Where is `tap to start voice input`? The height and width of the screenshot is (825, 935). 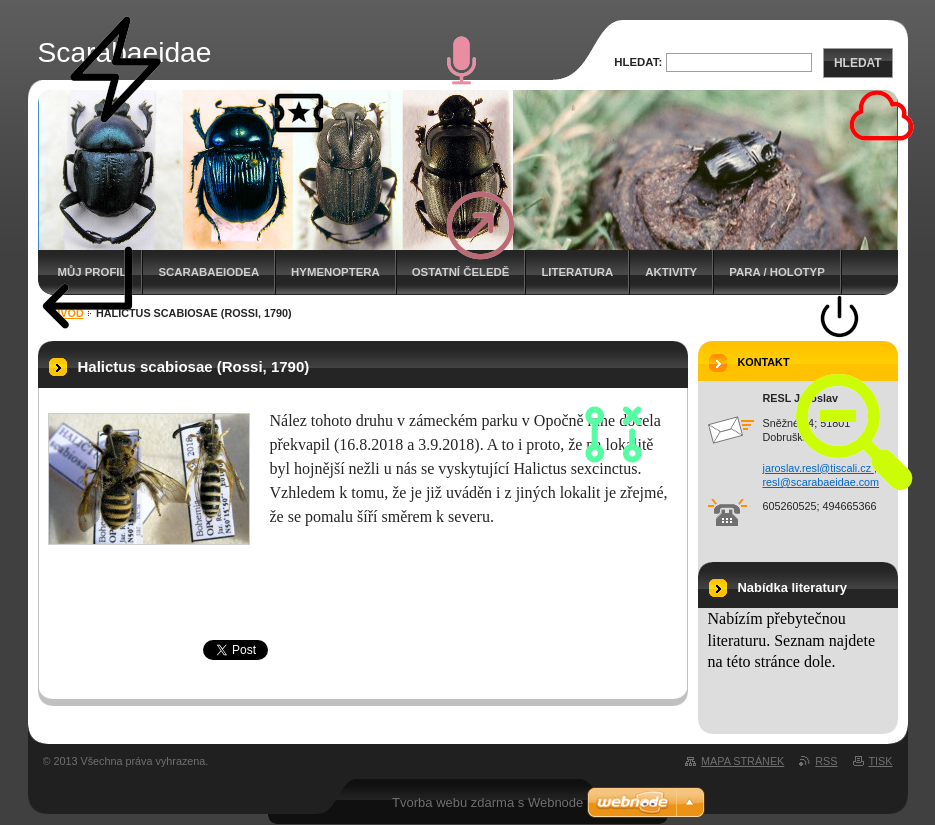 tap to start voice input is located at coordinates (461, 60).